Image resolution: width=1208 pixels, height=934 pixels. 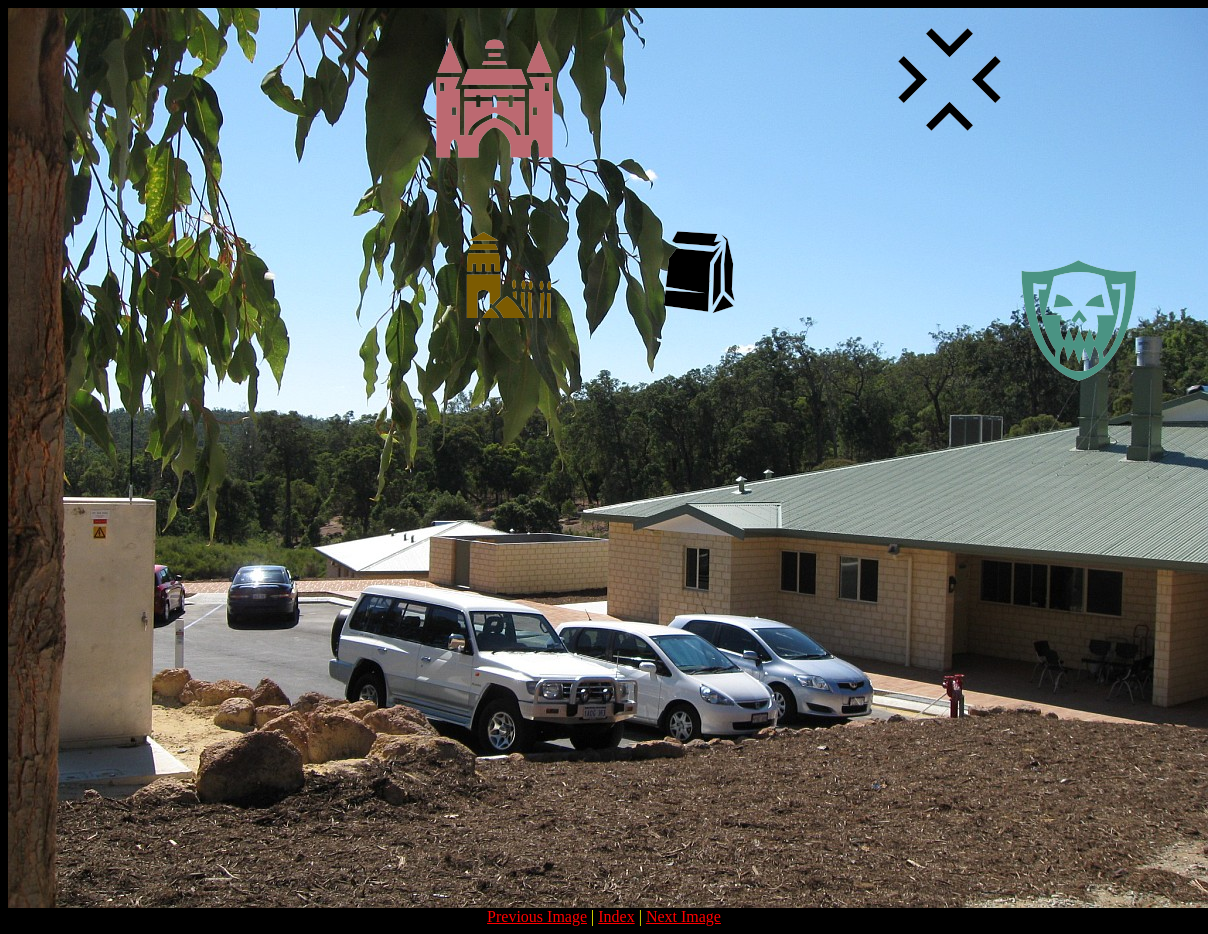 What do you see at coordinates (701, 264) in the screenshot?
I see `view your takeout or delivery order` at bounding box center [701, 264].